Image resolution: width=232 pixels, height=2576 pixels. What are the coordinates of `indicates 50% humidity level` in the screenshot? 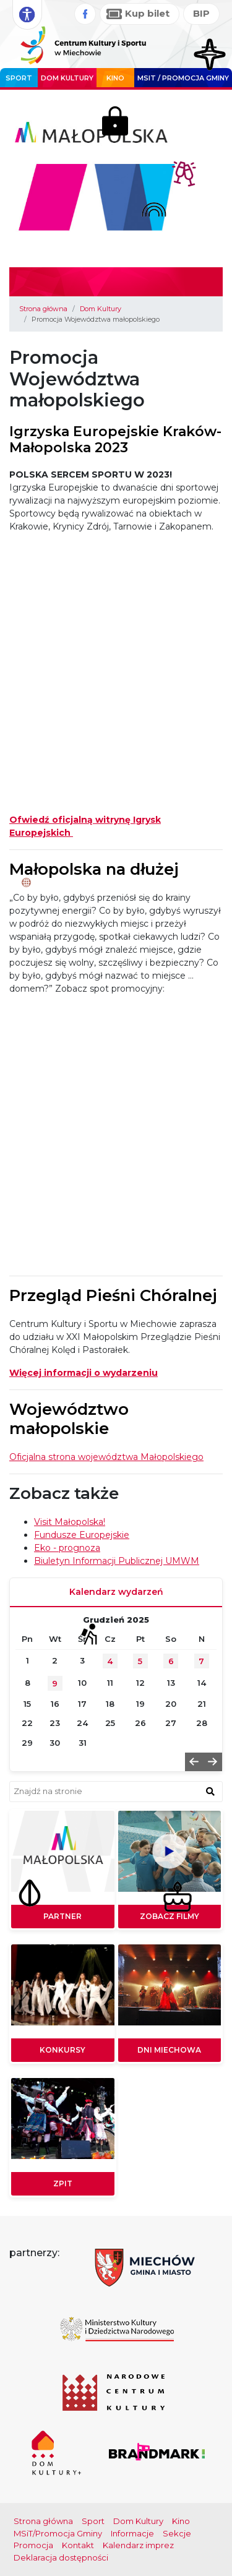 It's located at (30, 1893).